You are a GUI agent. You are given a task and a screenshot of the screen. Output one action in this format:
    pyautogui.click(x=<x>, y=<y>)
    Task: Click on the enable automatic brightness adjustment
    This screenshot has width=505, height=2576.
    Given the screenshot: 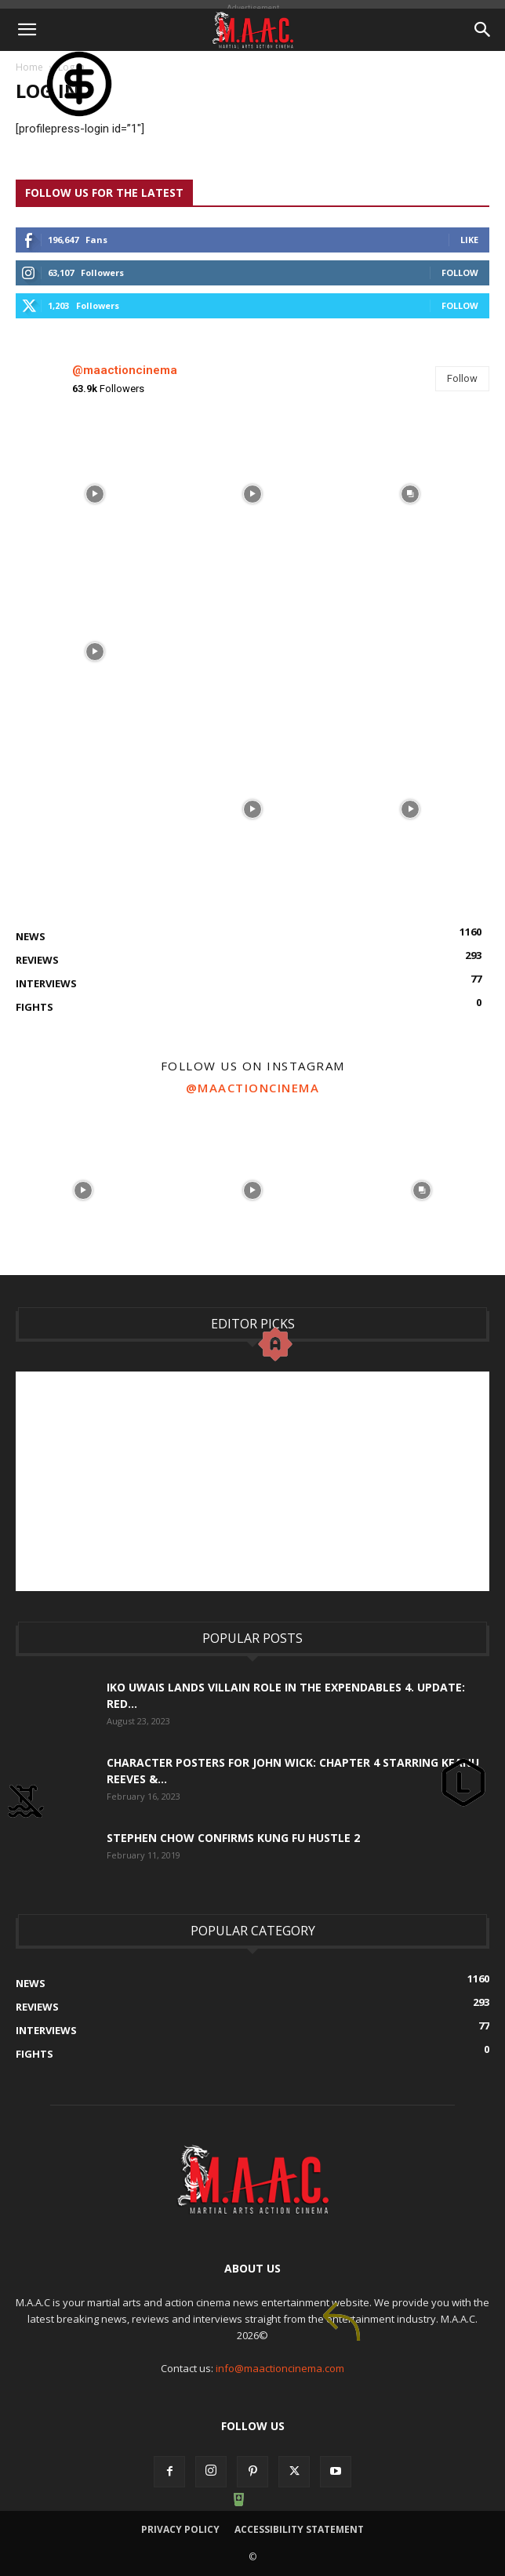 What is the action you would take?
    pyautogui.click(x=275, y=1344)
    